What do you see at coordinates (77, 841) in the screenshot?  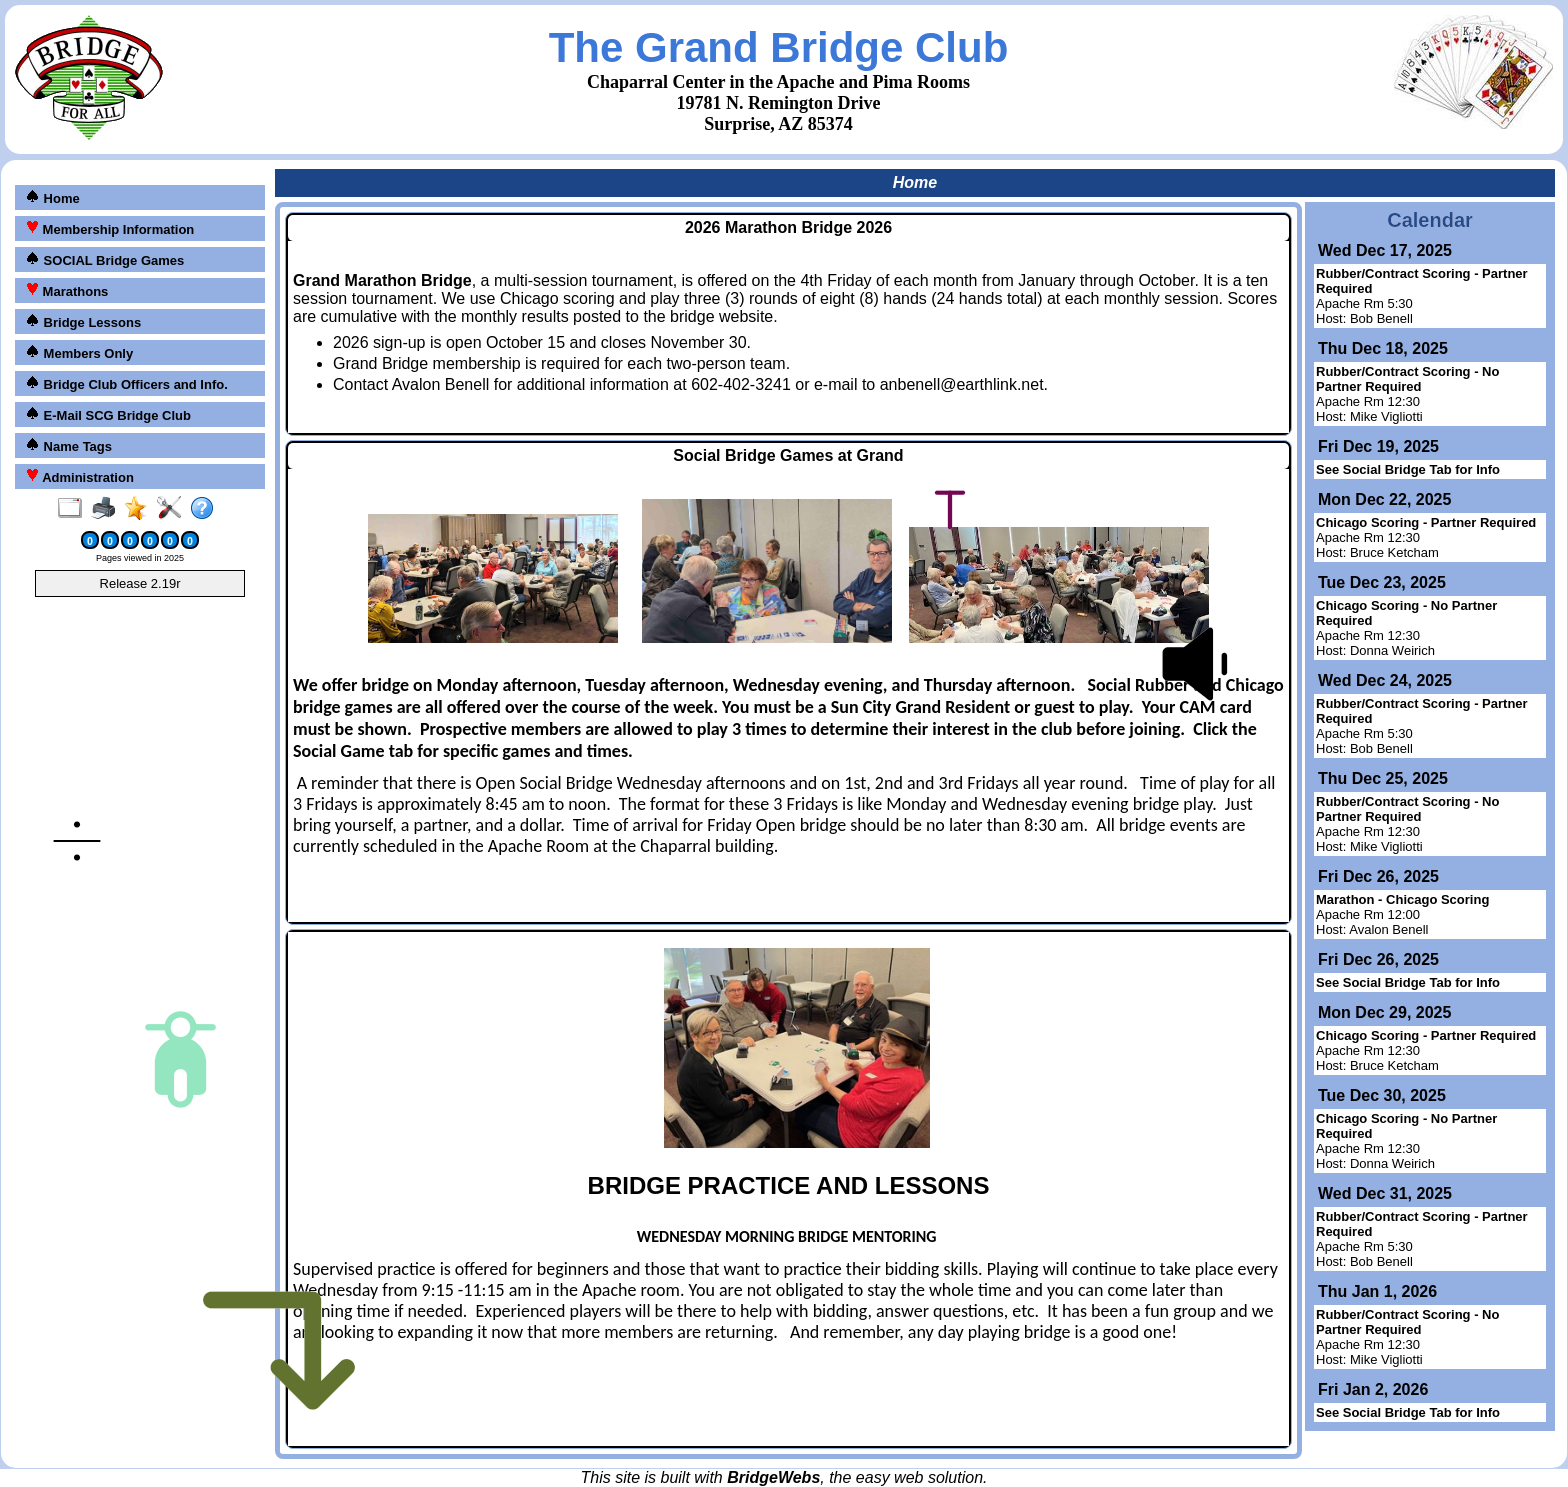 I see `perform division operation` at bounding box center [77, 841].